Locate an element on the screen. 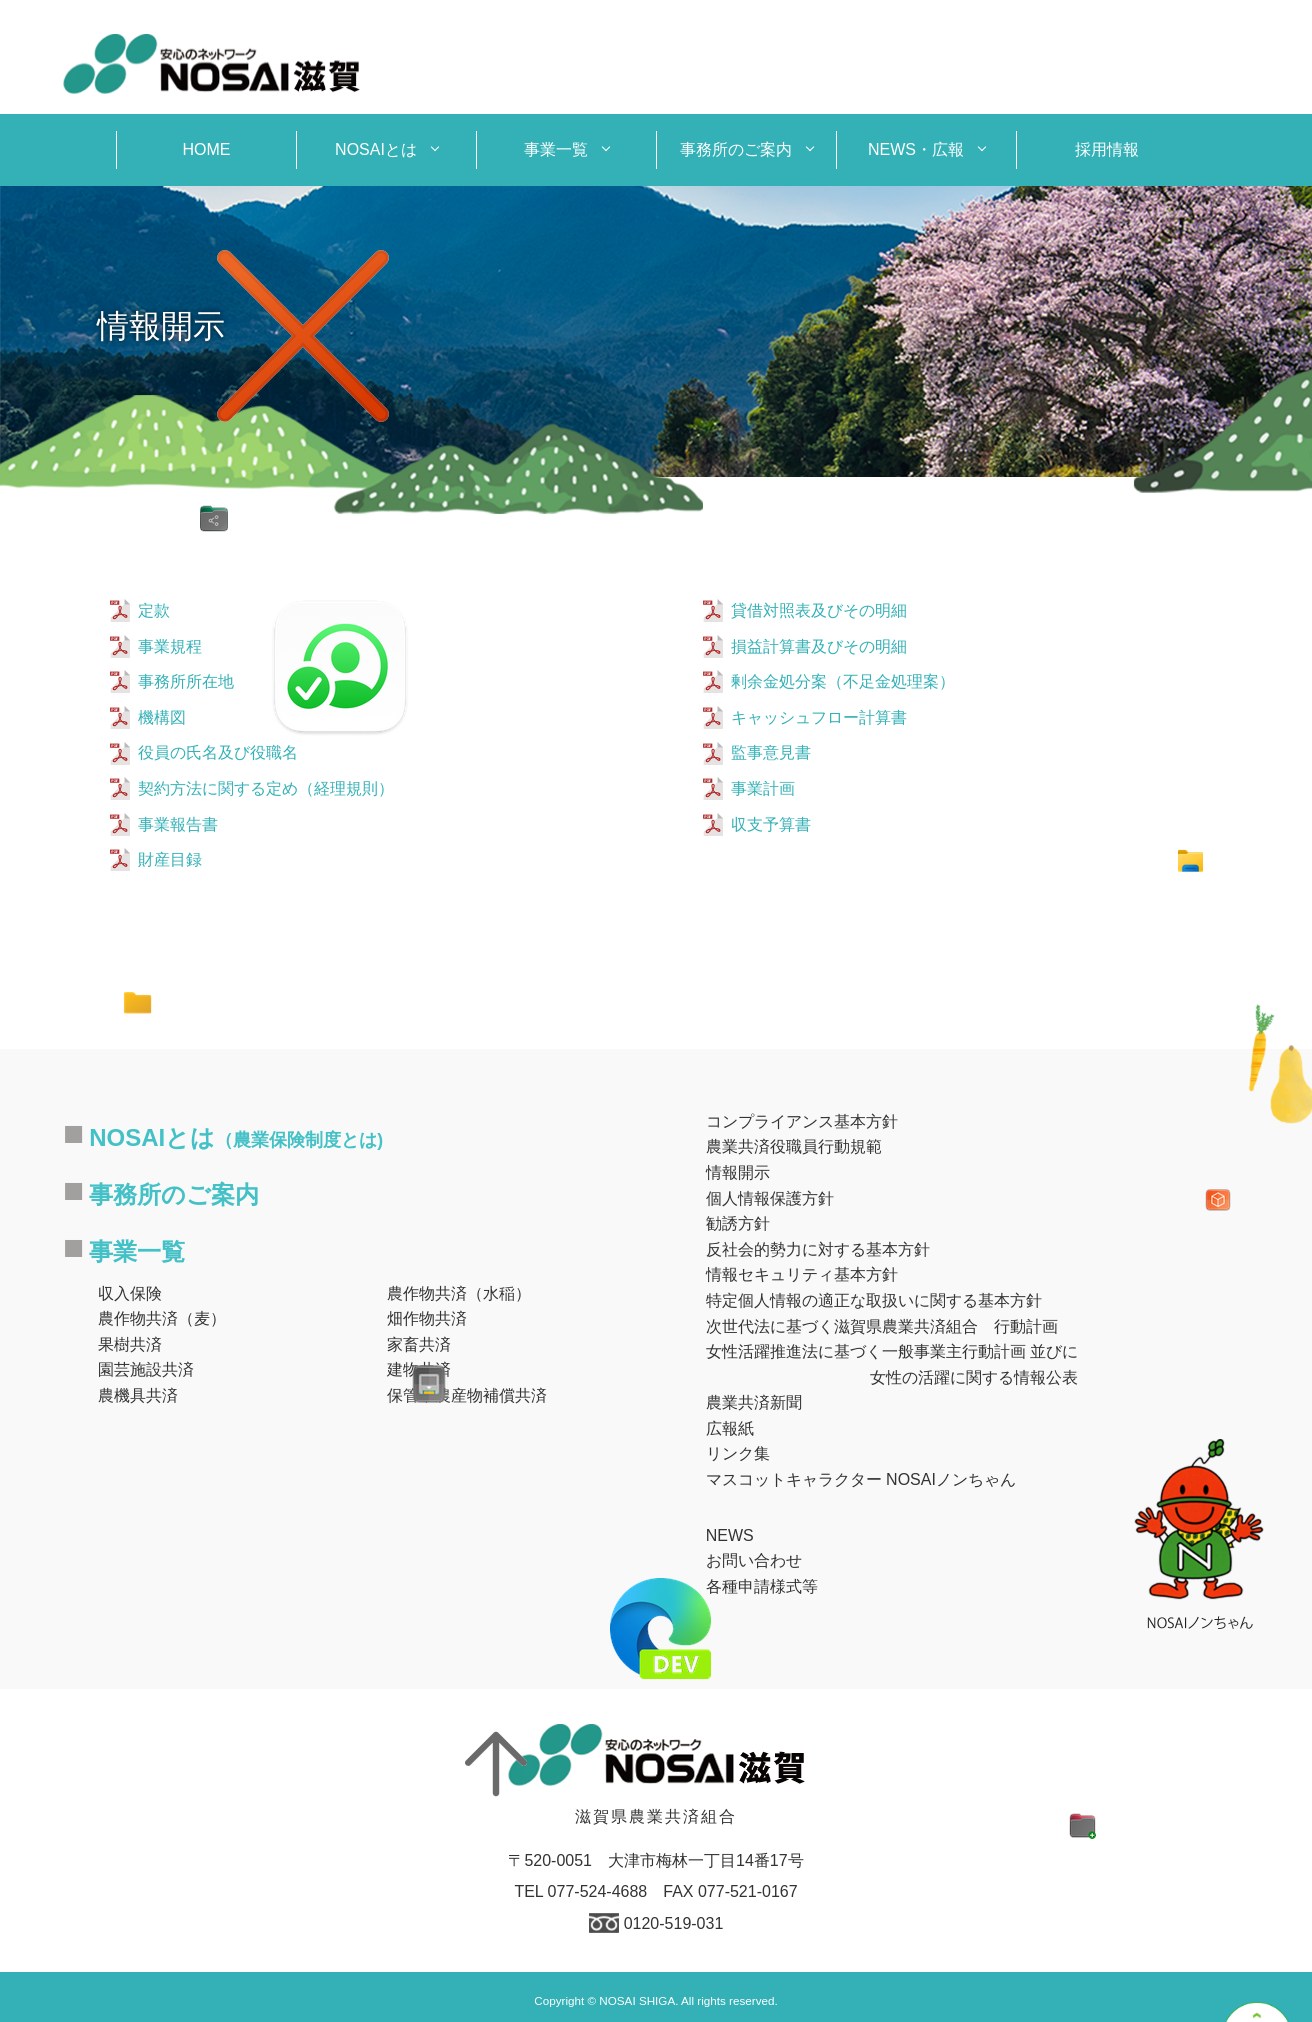  open a Blender 3D project file is located at coordinates (1218, 1199).